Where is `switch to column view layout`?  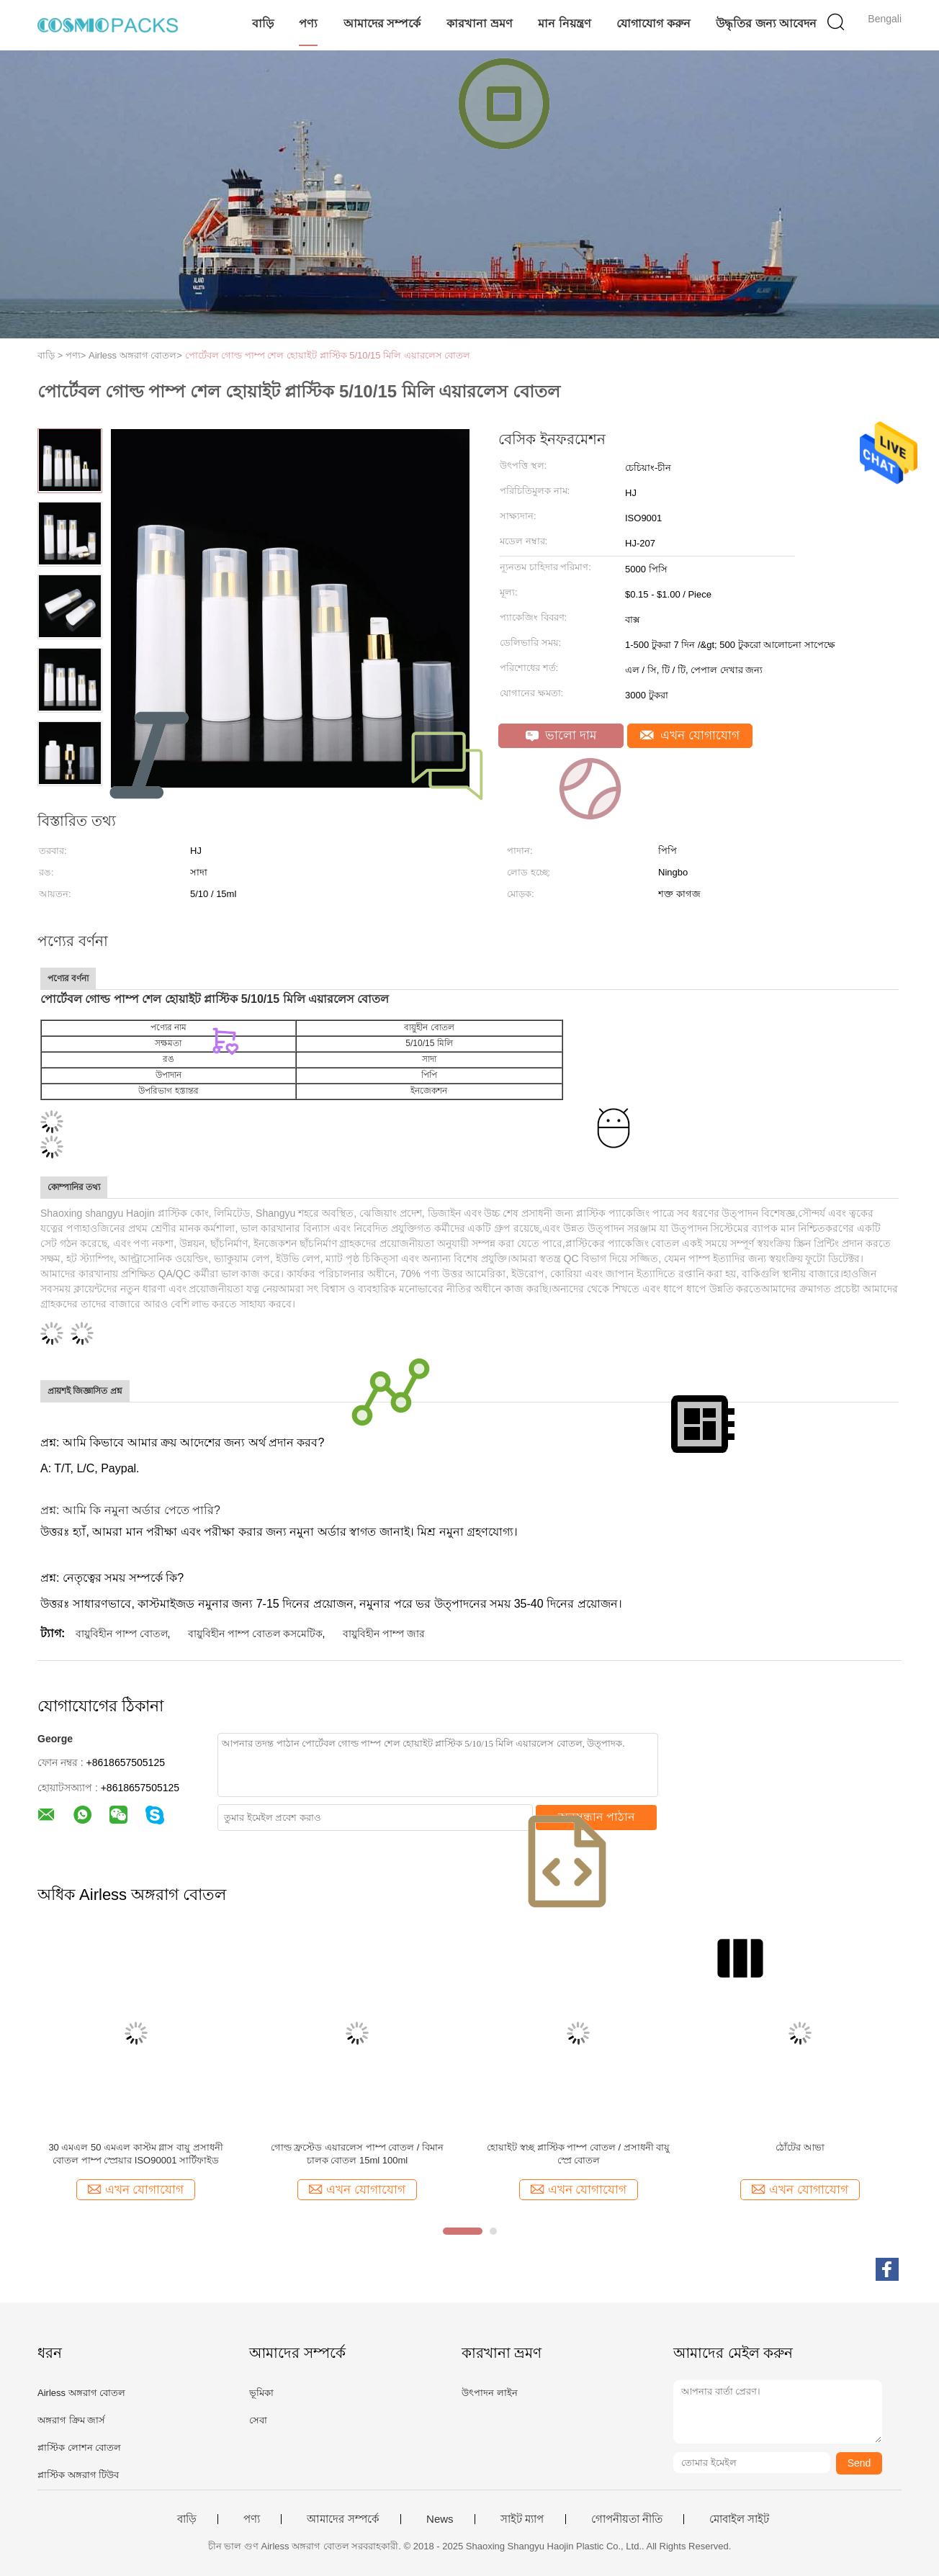
switch to column view layout is located at coordinates (740, 1958).